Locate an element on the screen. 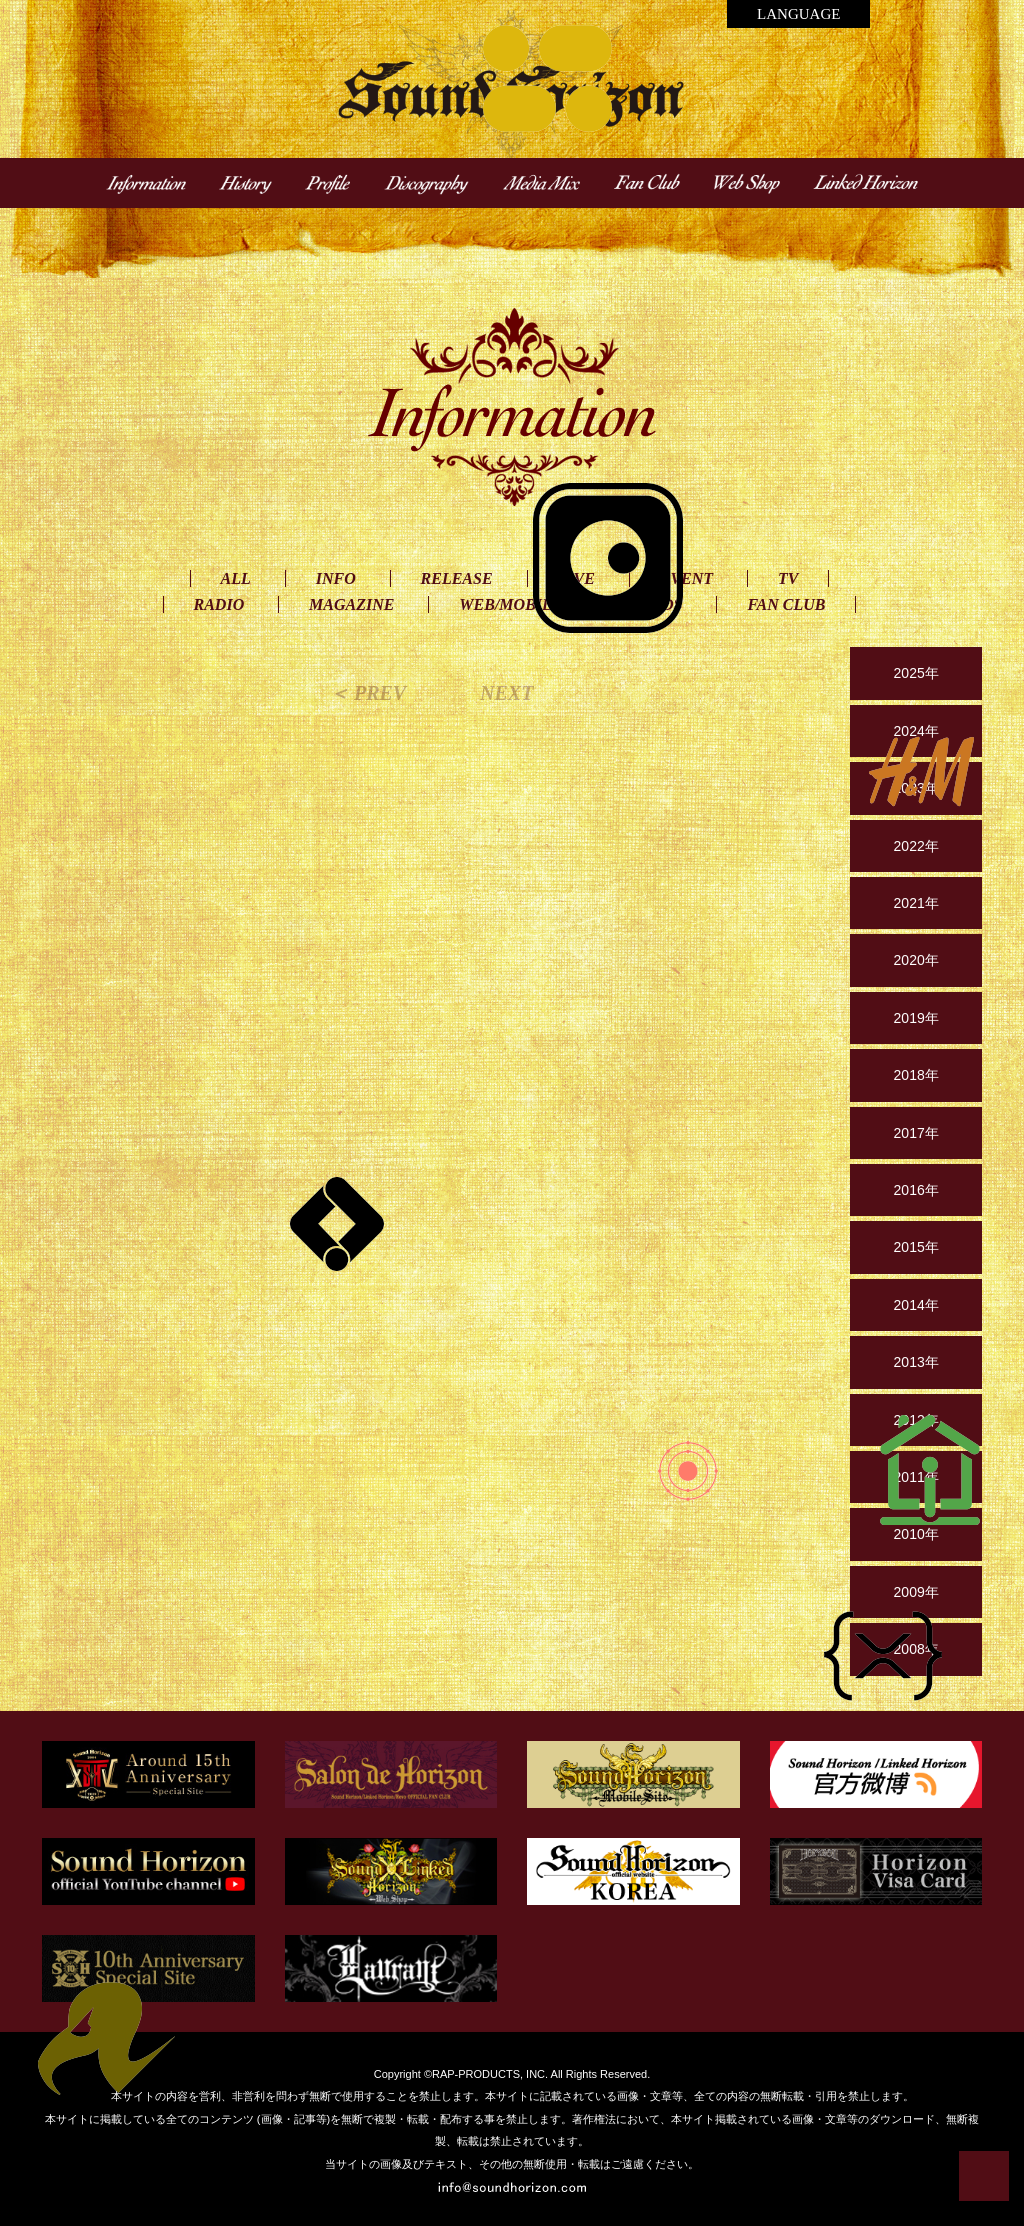 The width and height of the screenshot is (1024, 2226). ariakit brand logo is located at coordinates (608, 558).